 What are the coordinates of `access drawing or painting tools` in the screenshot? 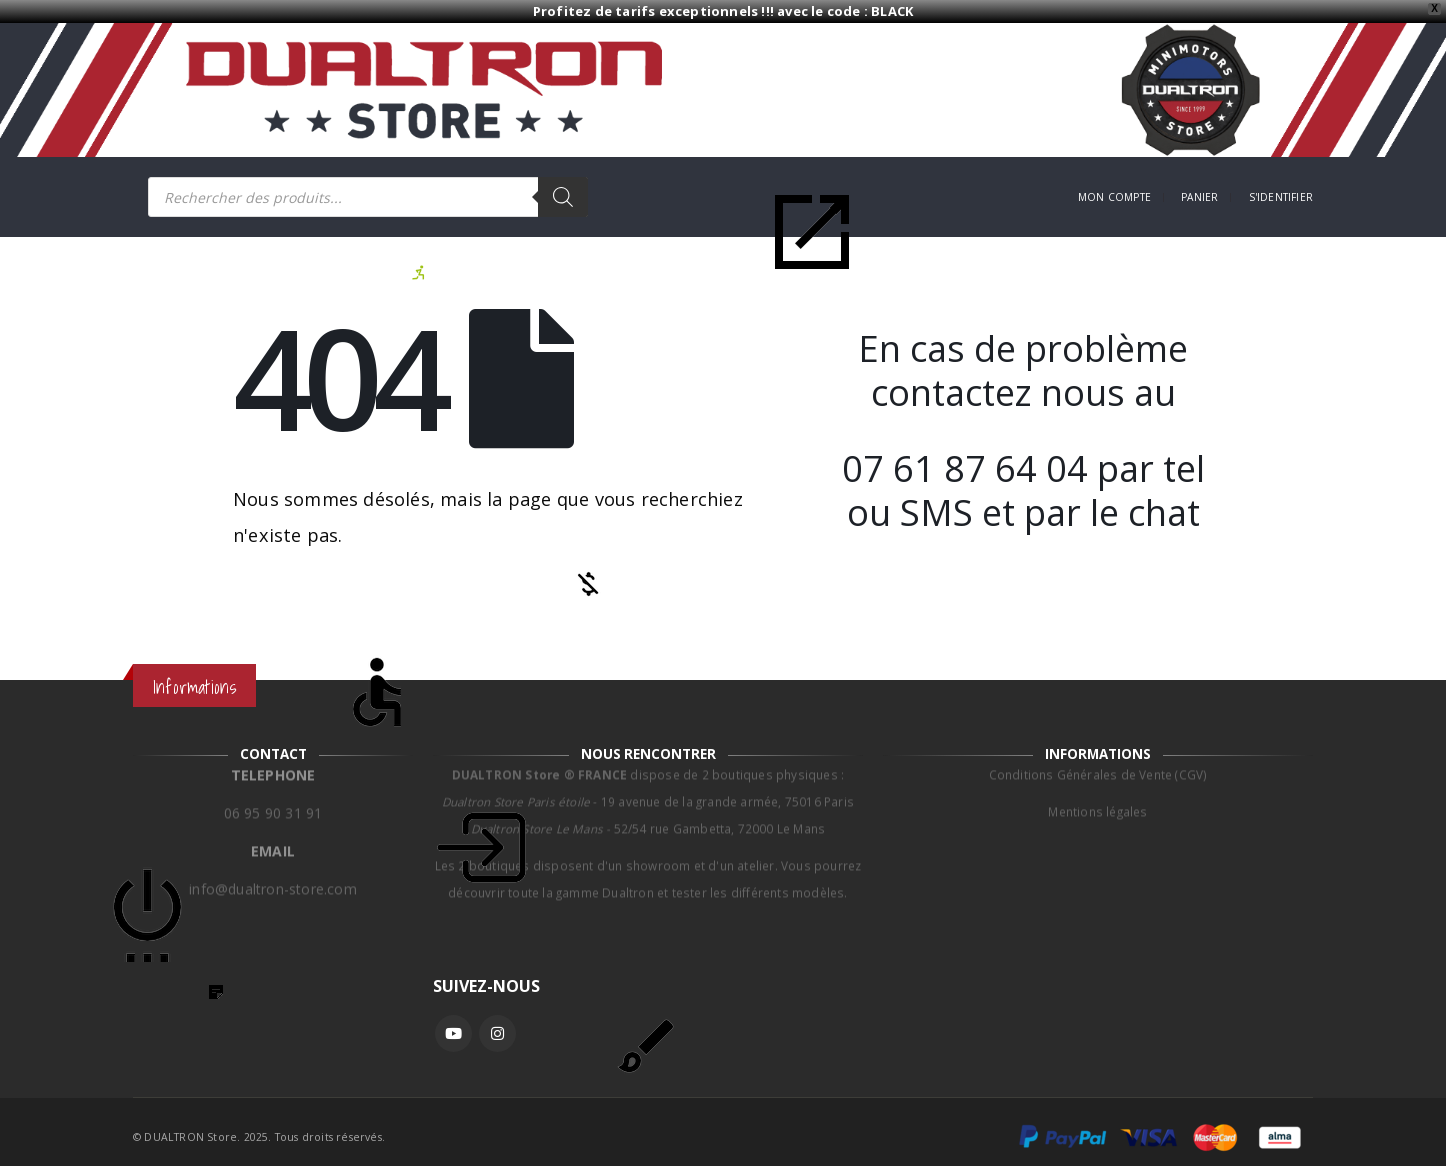 It's located at (647, 1046).